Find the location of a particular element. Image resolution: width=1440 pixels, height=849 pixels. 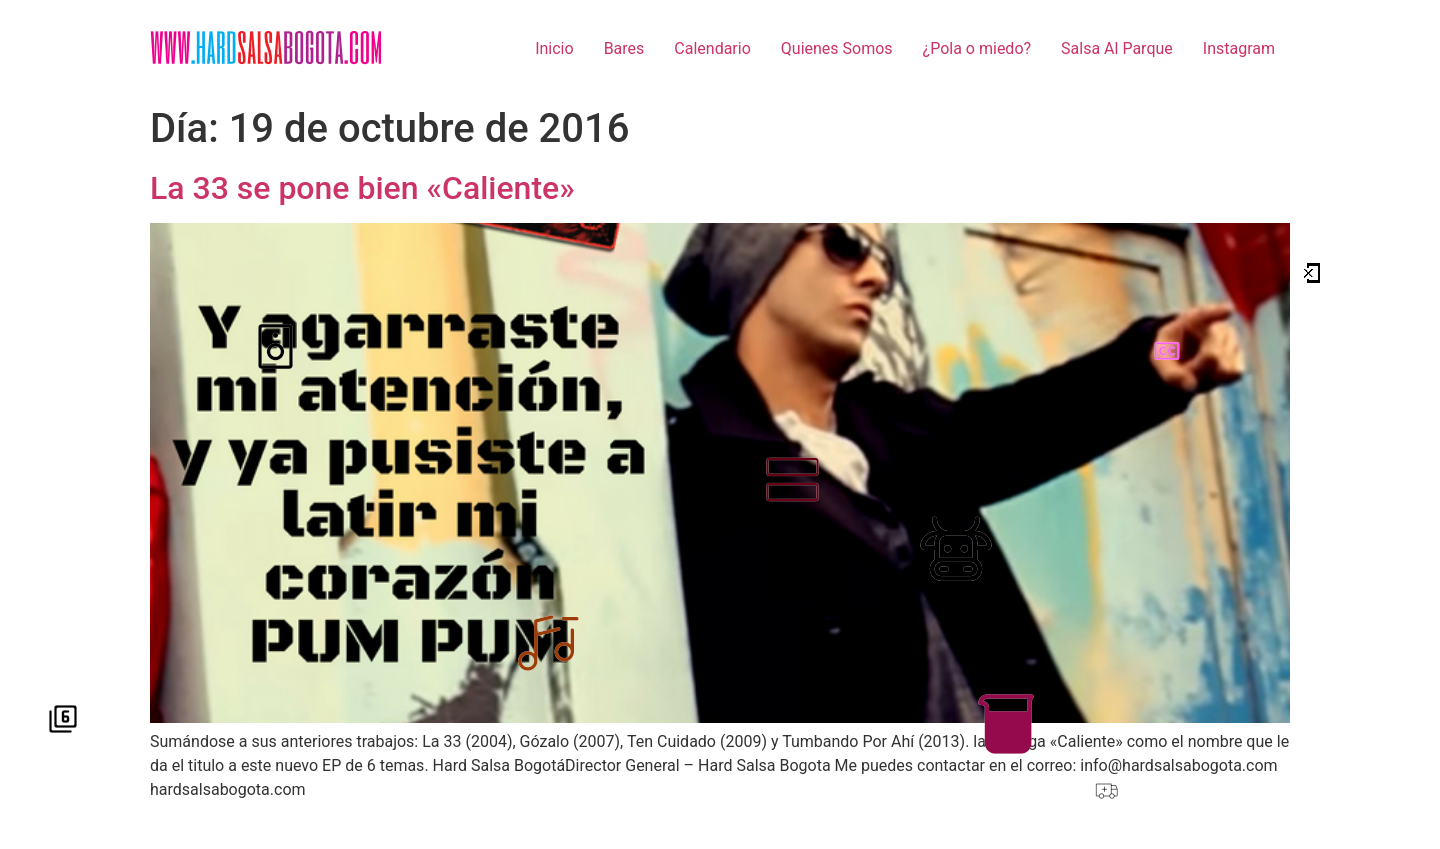

remove a song from playlist is located at coordinates (549, 641).